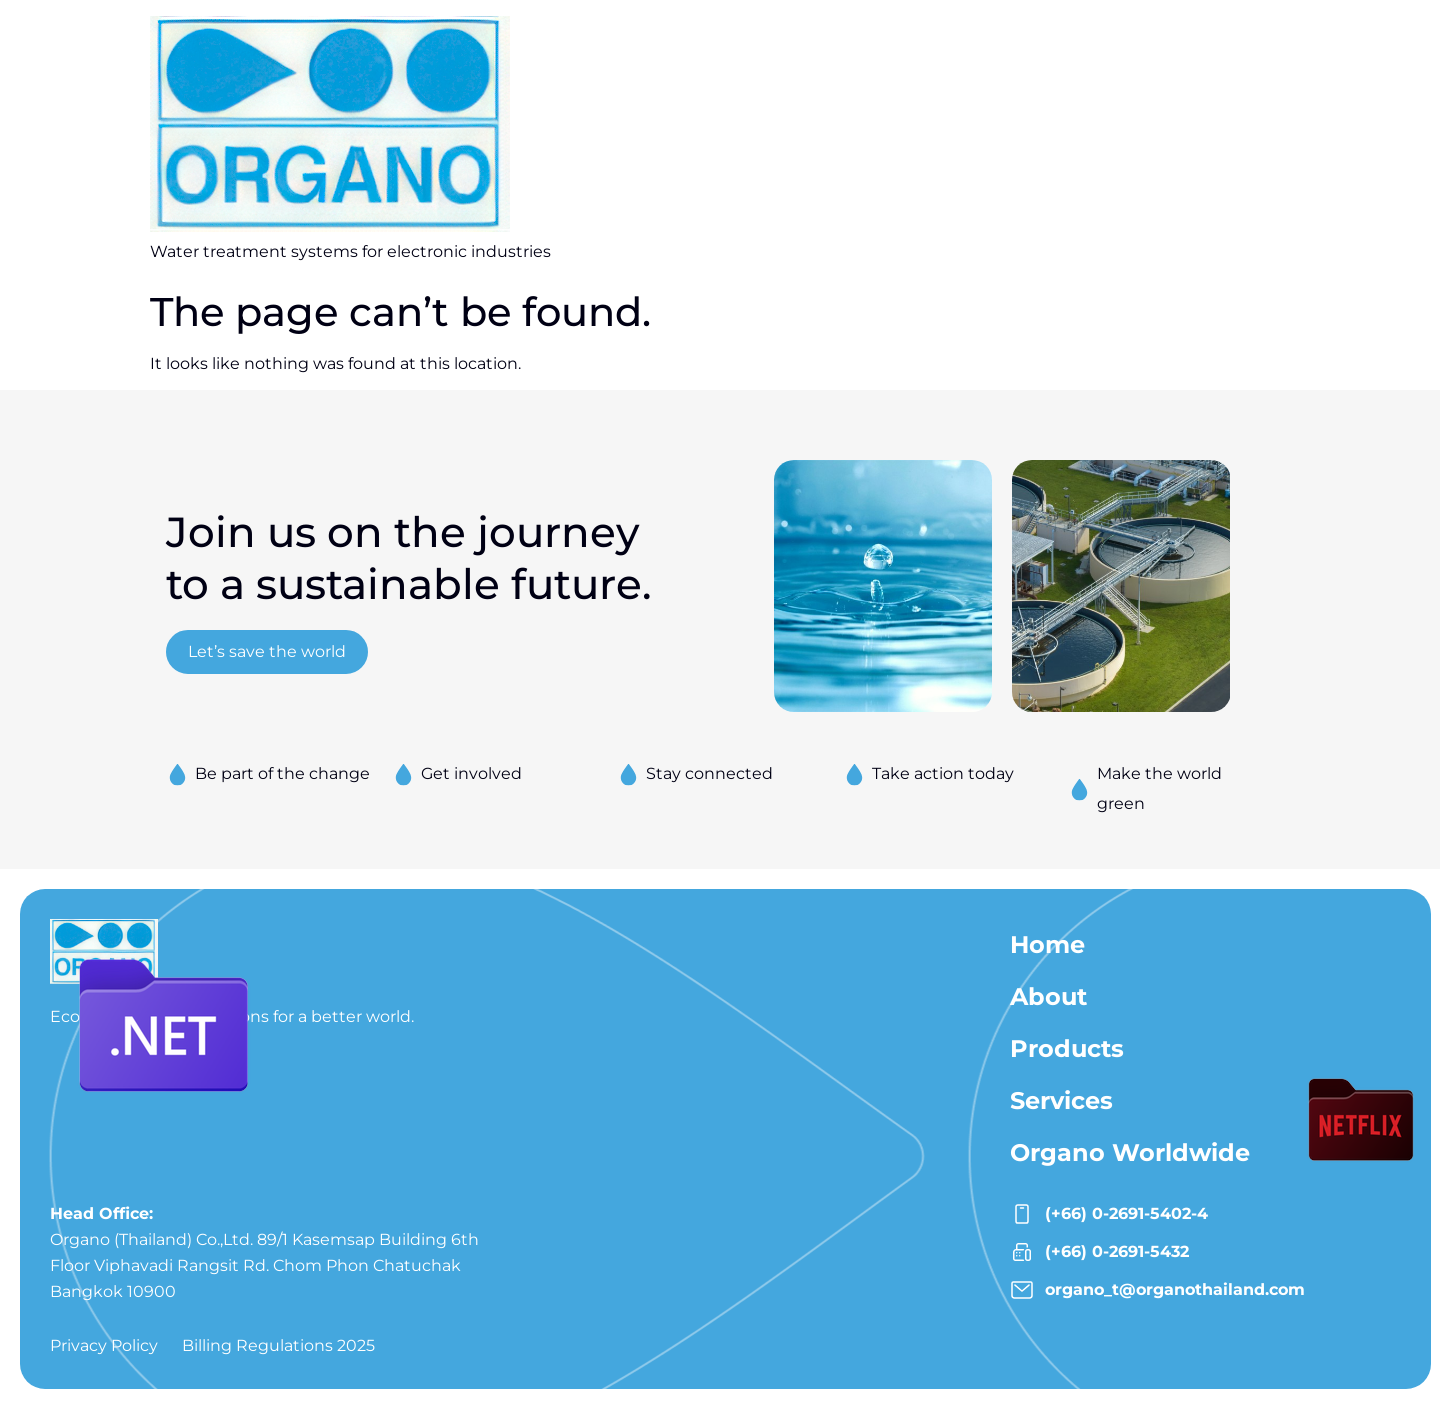  I want to click on open folder containing Netflix downloads or media, so click(1360, 1122).